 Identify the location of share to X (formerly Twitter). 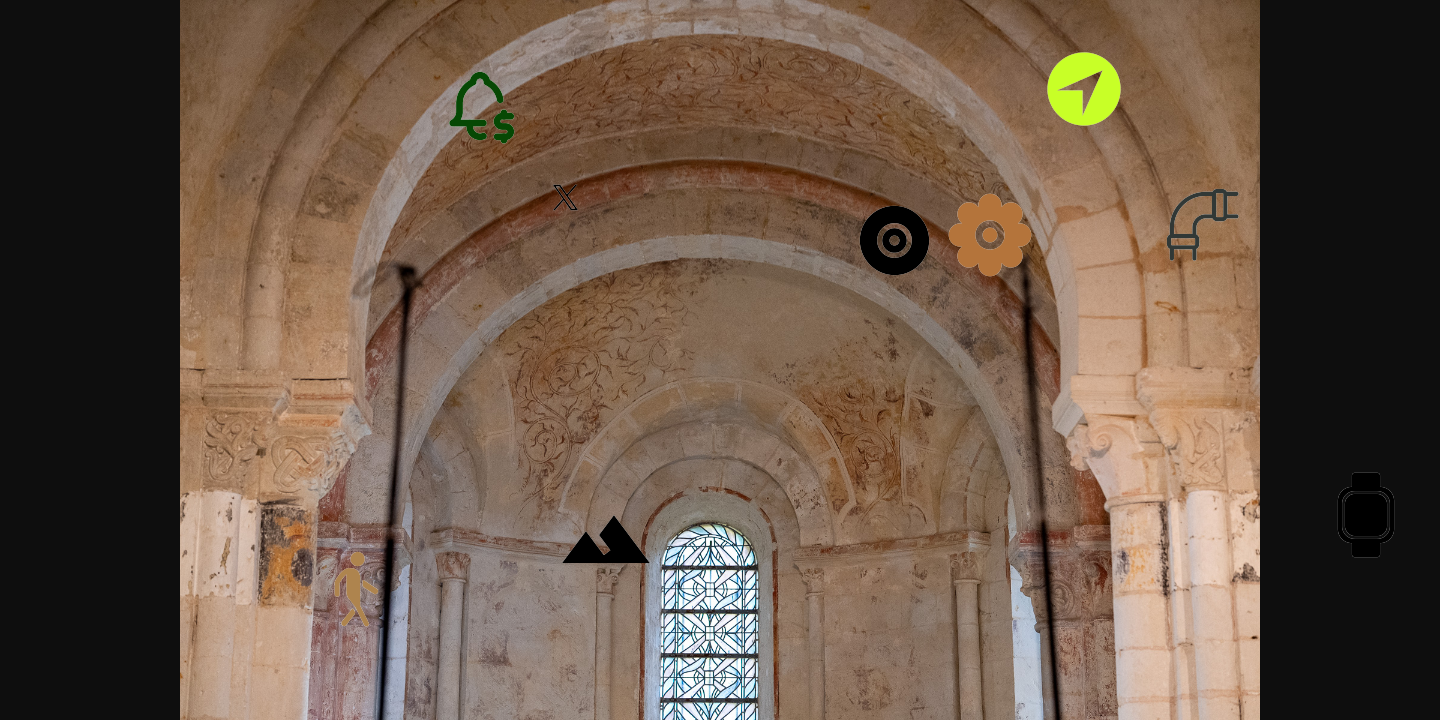
(565, 197).